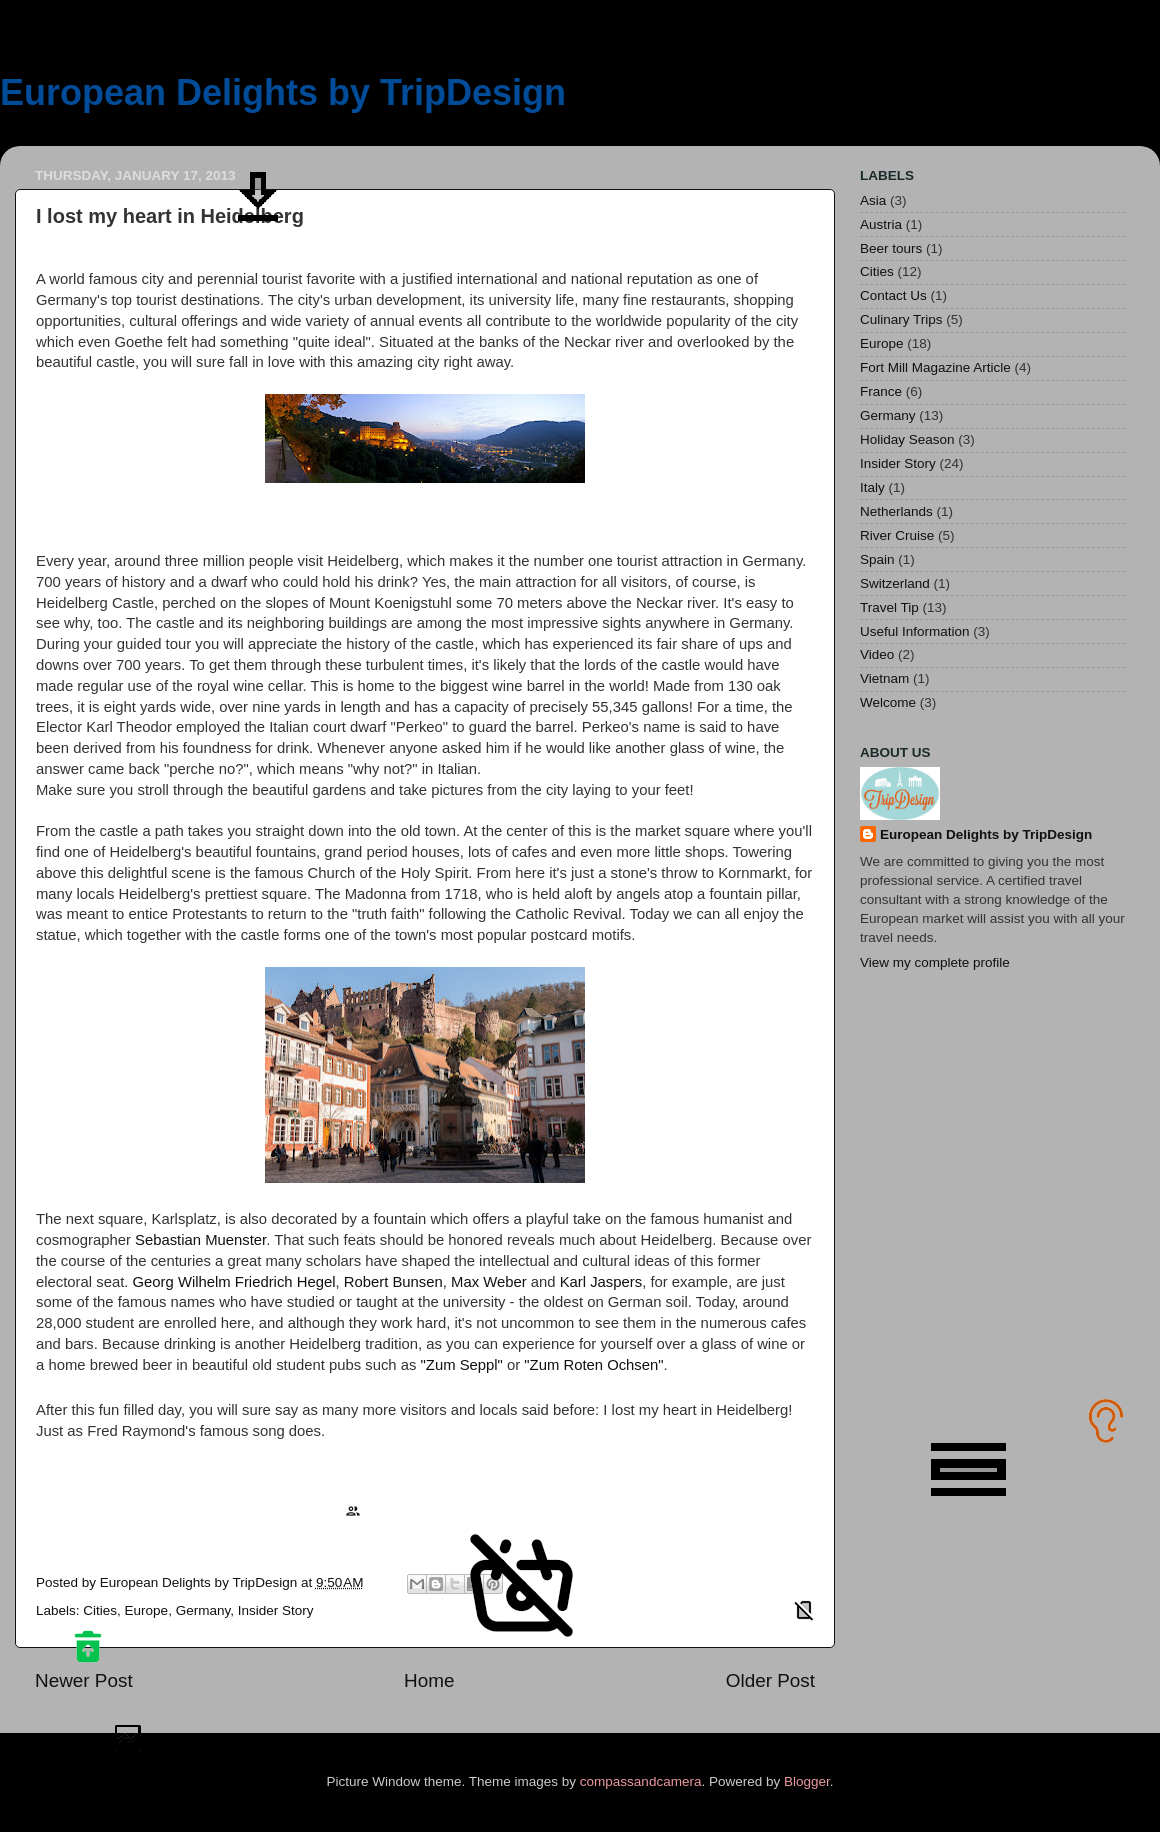  What do you see at coordinates (128, 1738) in the screenshot?
I see `indicates an image failed to load` at bounding box center [128, 1738].